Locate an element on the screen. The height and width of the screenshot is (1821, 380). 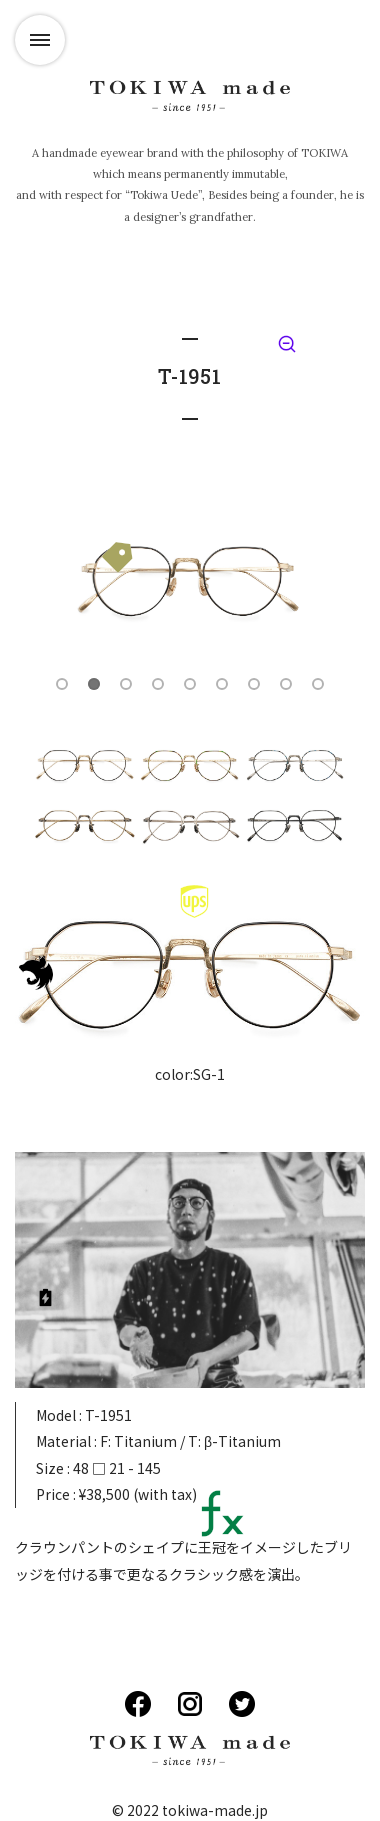
view price or discount tag is located at coordinates (117, 556).